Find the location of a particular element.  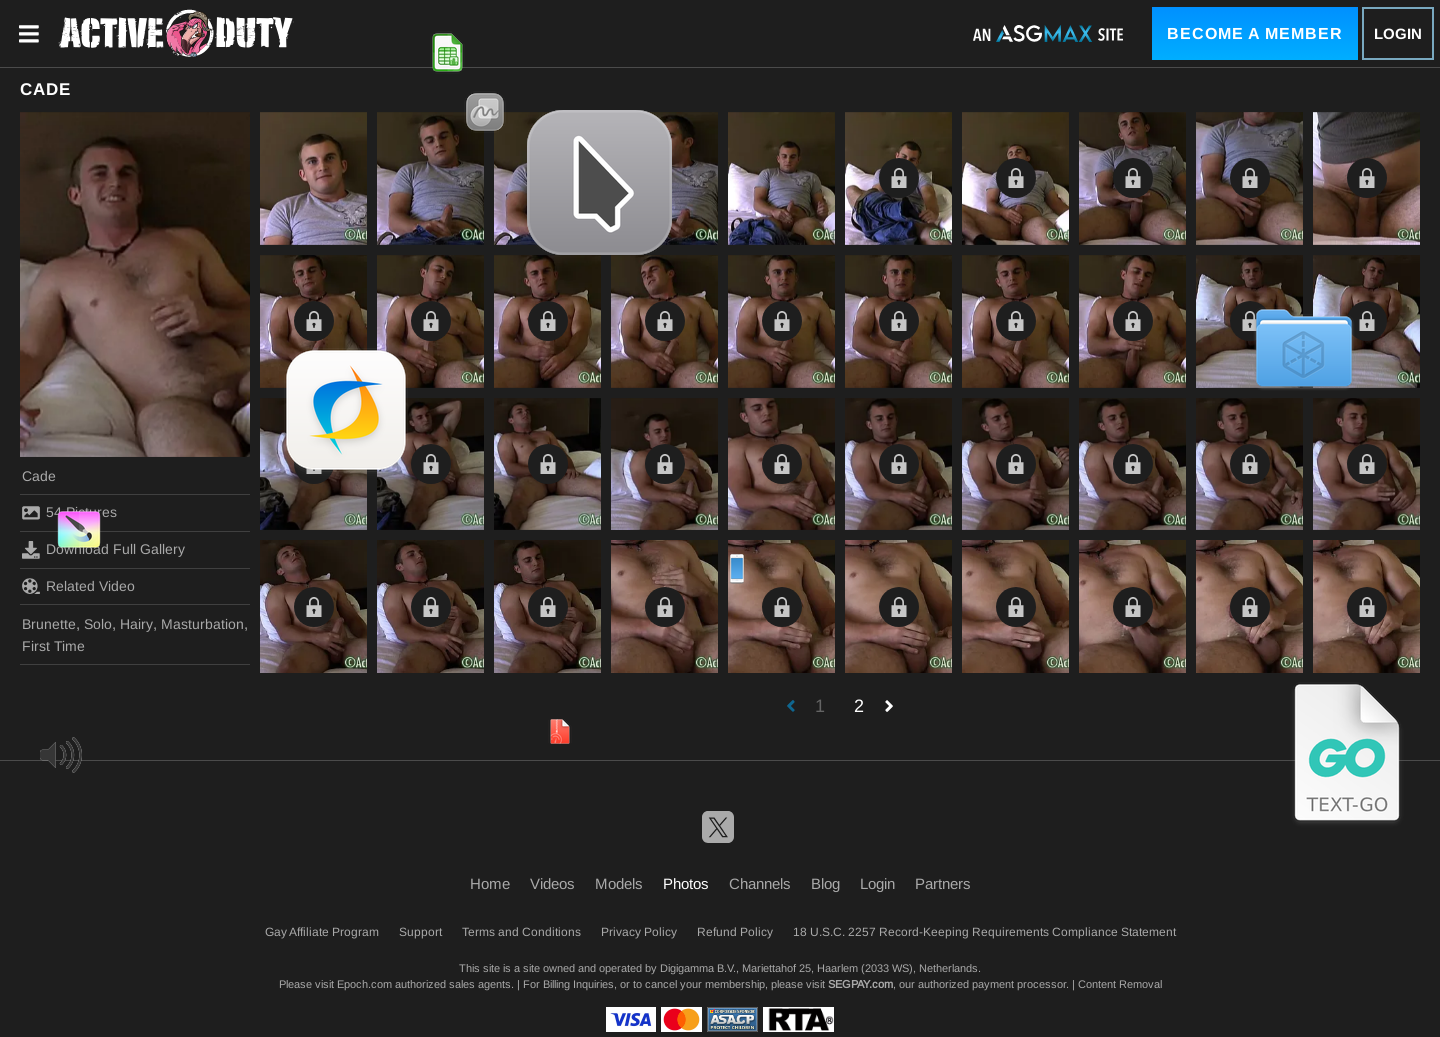

open 3D files folder is located at coordinates (1304, 348).